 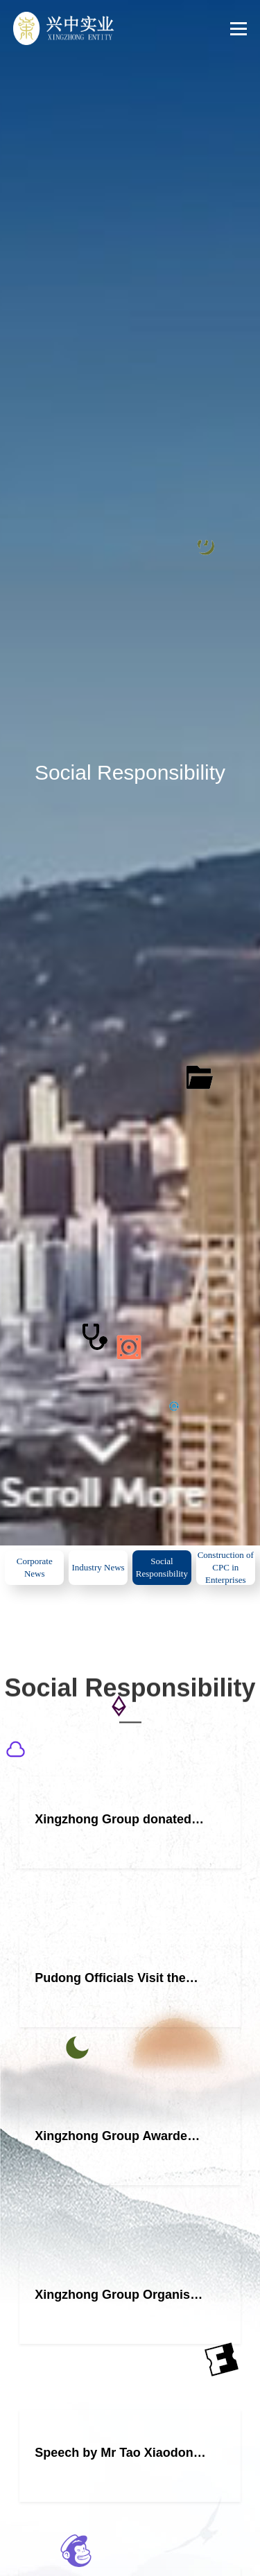 I want to click on visit genius lyrics website, so click(x=206, y=547).